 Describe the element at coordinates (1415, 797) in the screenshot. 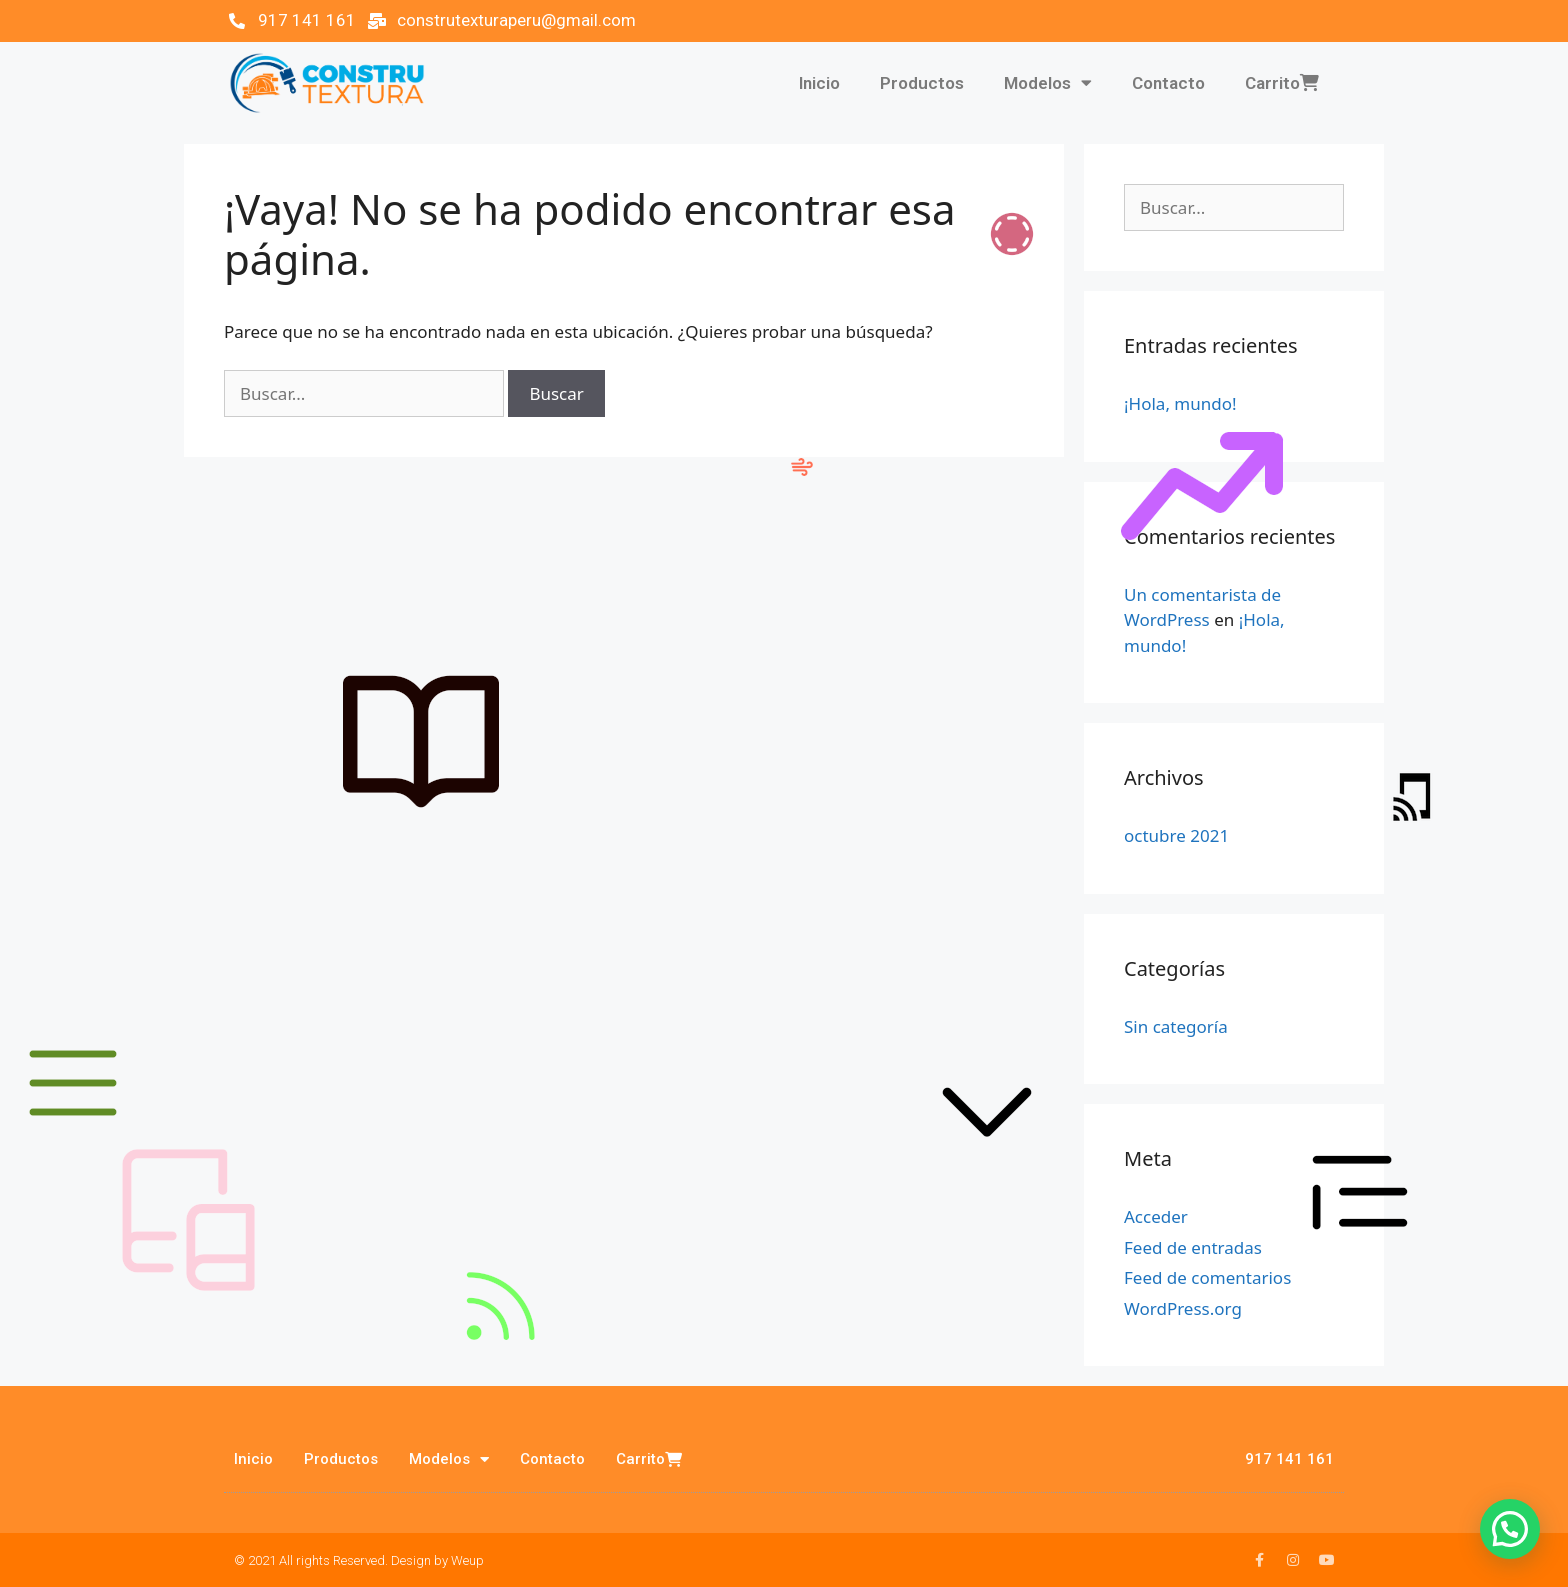

I see `tap to connect device via NFC or wireless` at that location.